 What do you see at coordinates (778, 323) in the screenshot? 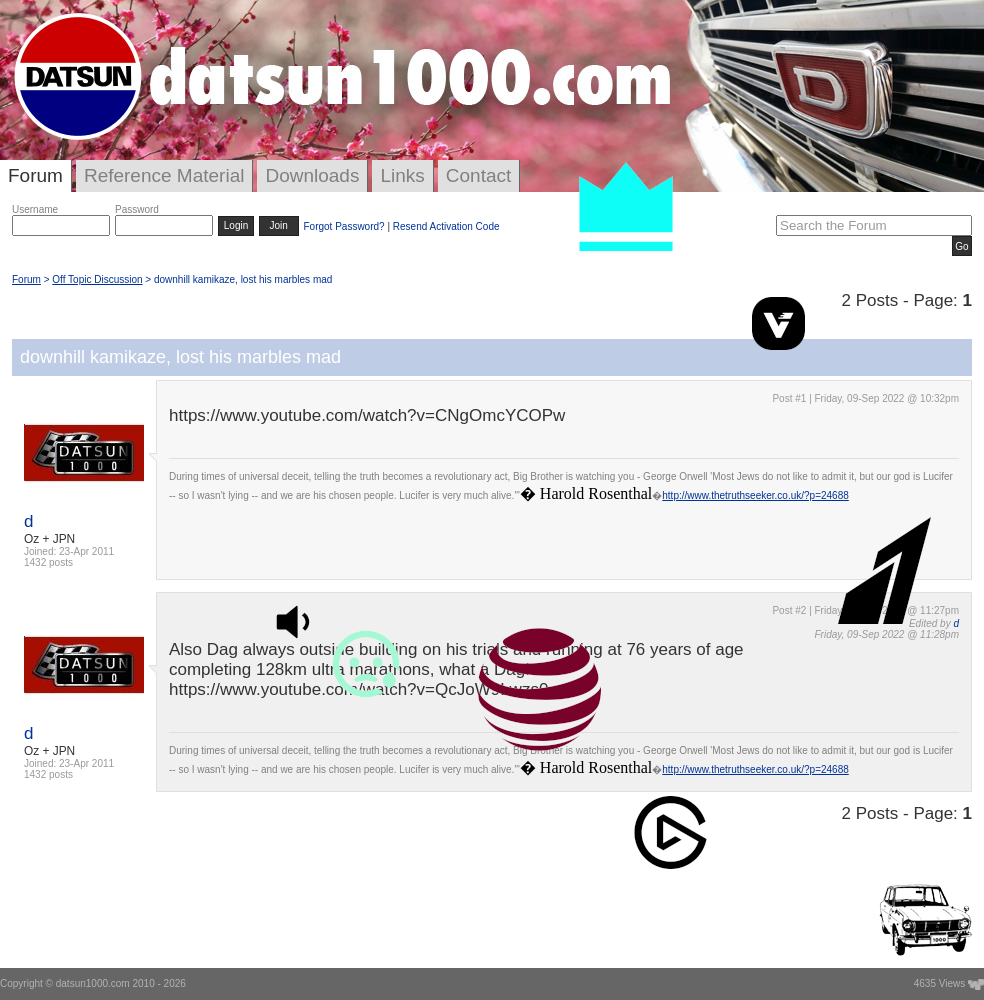
I see `verdaccio private npm registry logo` at bounding box center [778, 323].